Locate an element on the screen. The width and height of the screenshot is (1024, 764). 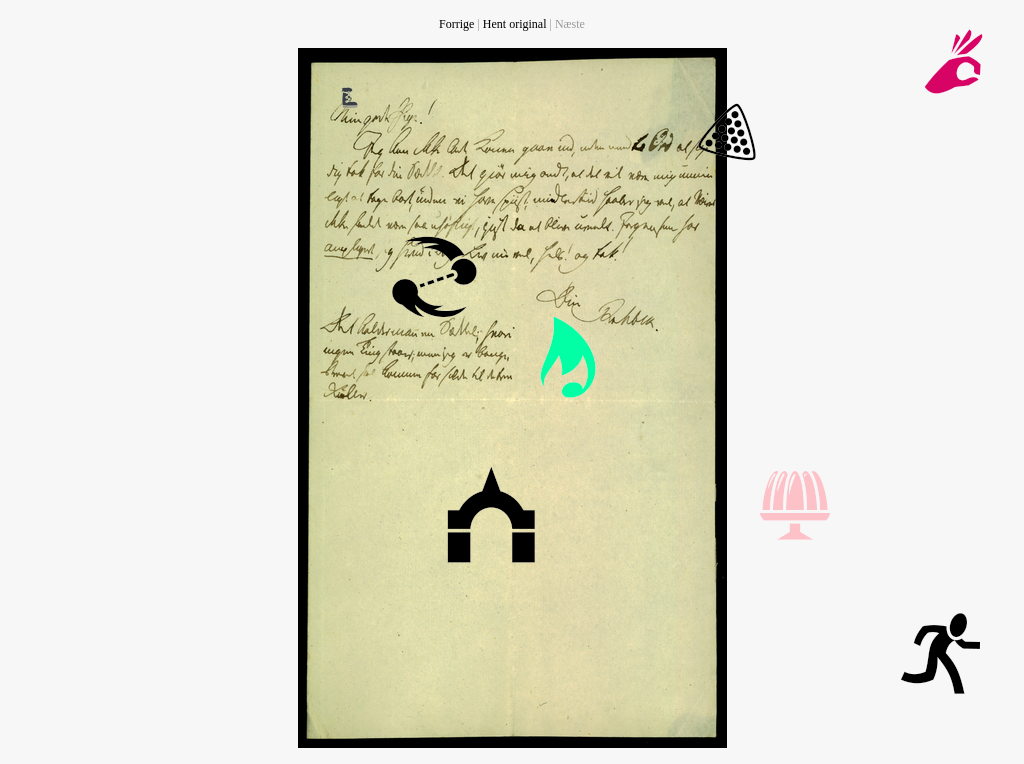
start or resume running in a game is located at coordinates (940, 652).